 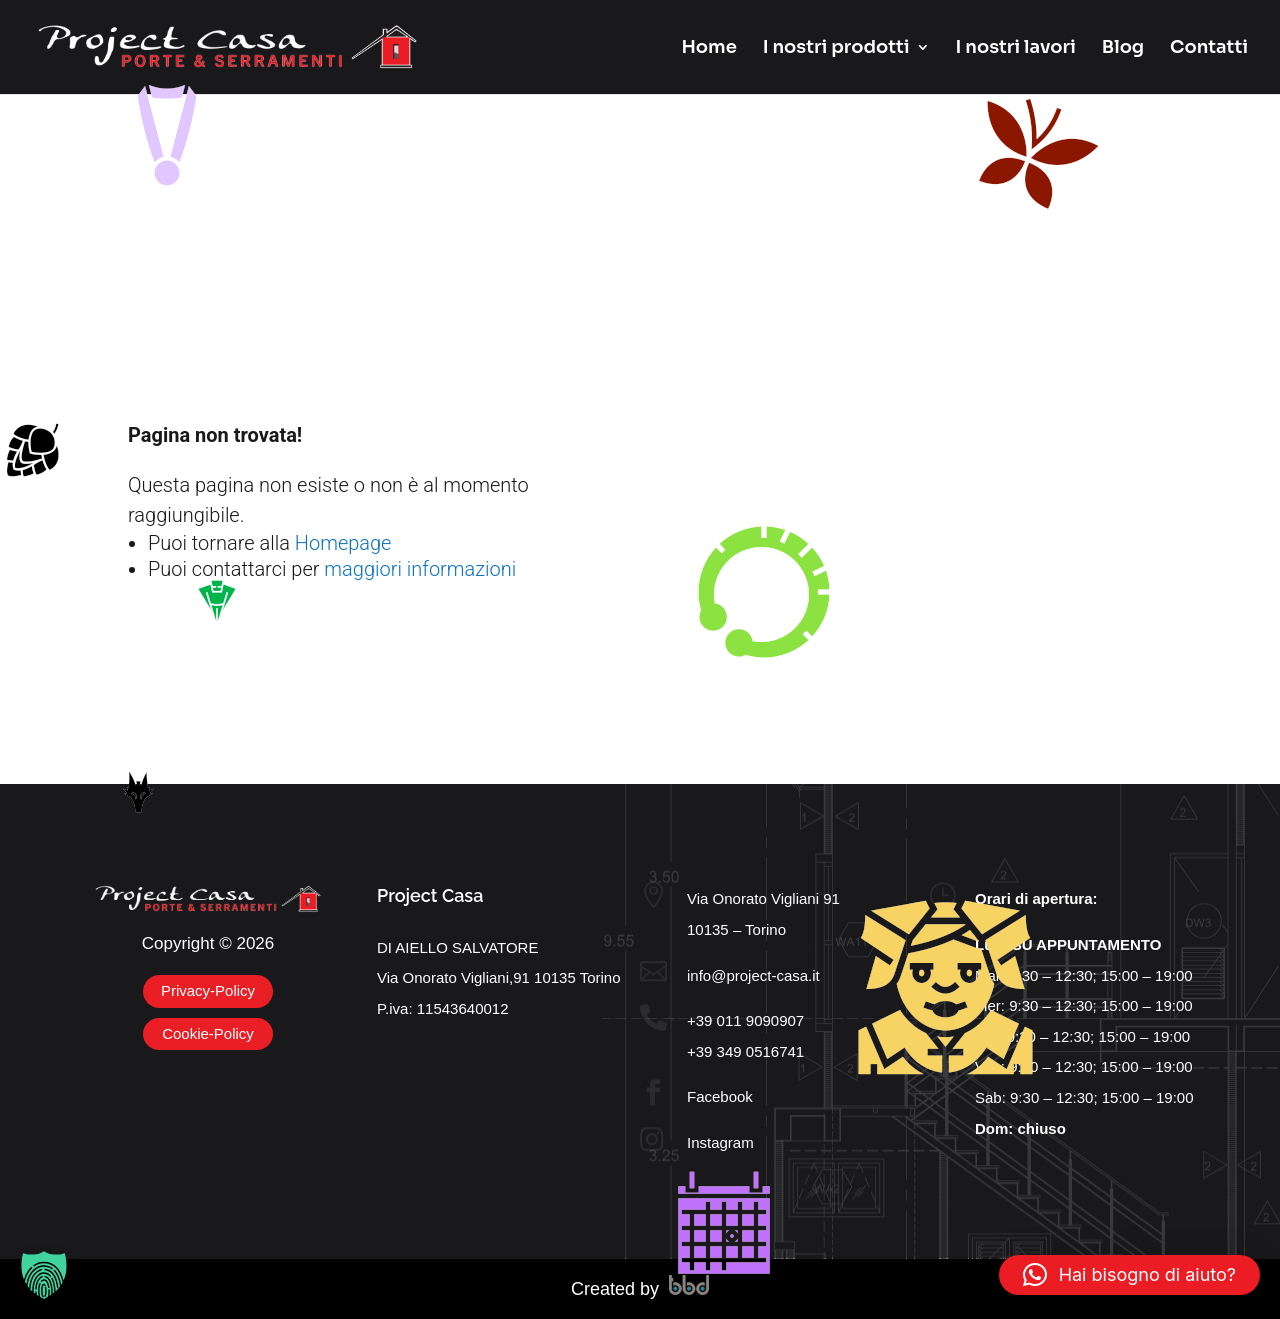 What do you see at coordinates (945, 986) in the screenshot?
I see `select nun character or avatar` at bounding box center [945, 986].